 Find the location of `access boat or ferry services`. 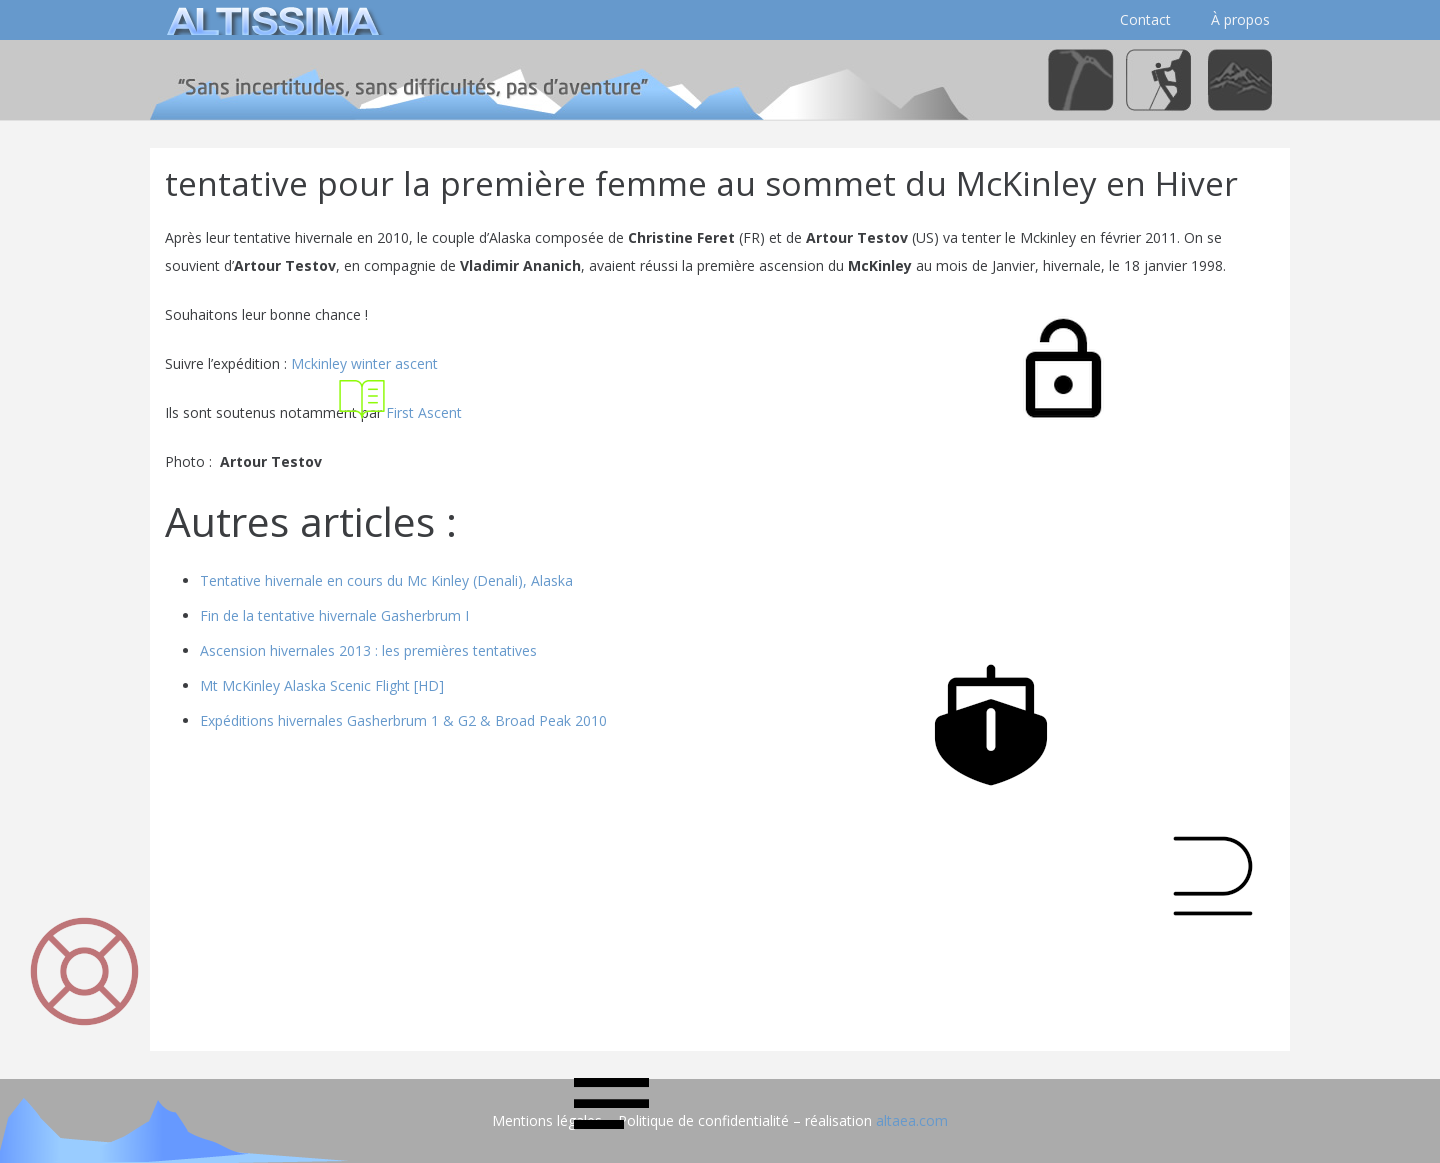

access boat or ferry services is located at coordinates (991, 725).